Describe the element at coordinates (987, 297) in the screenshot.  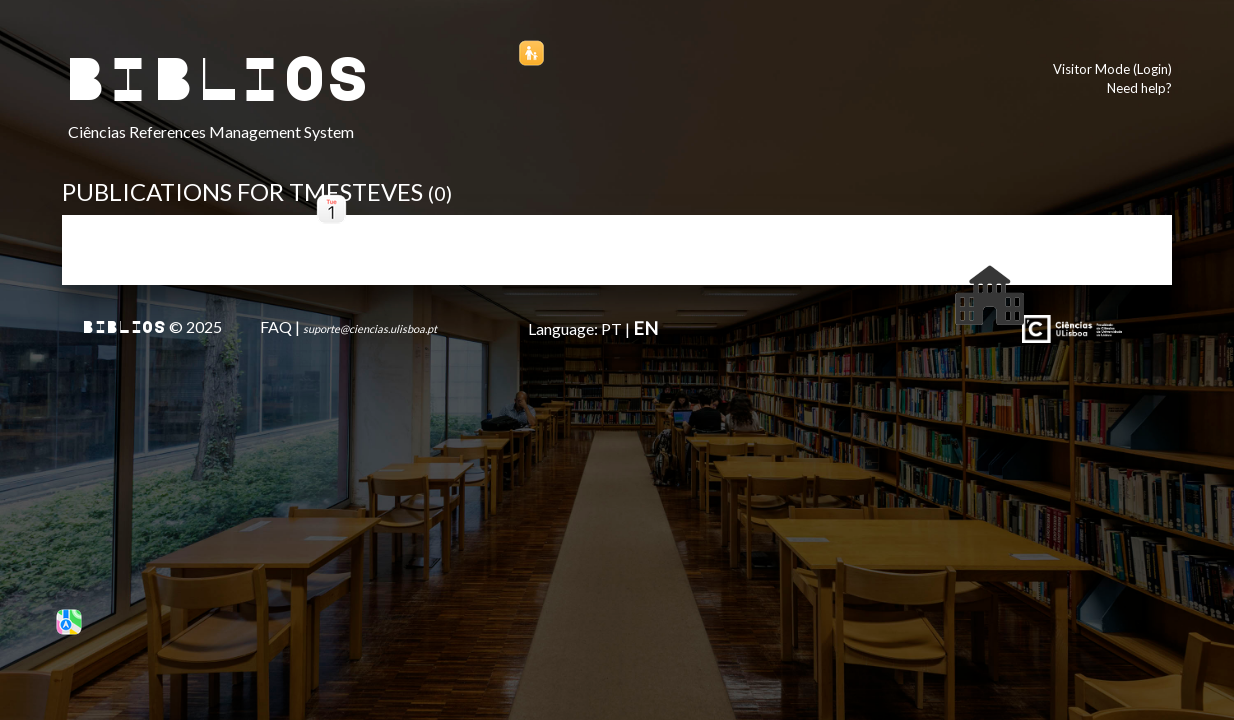
I see `access educational apps and resources` at that location.